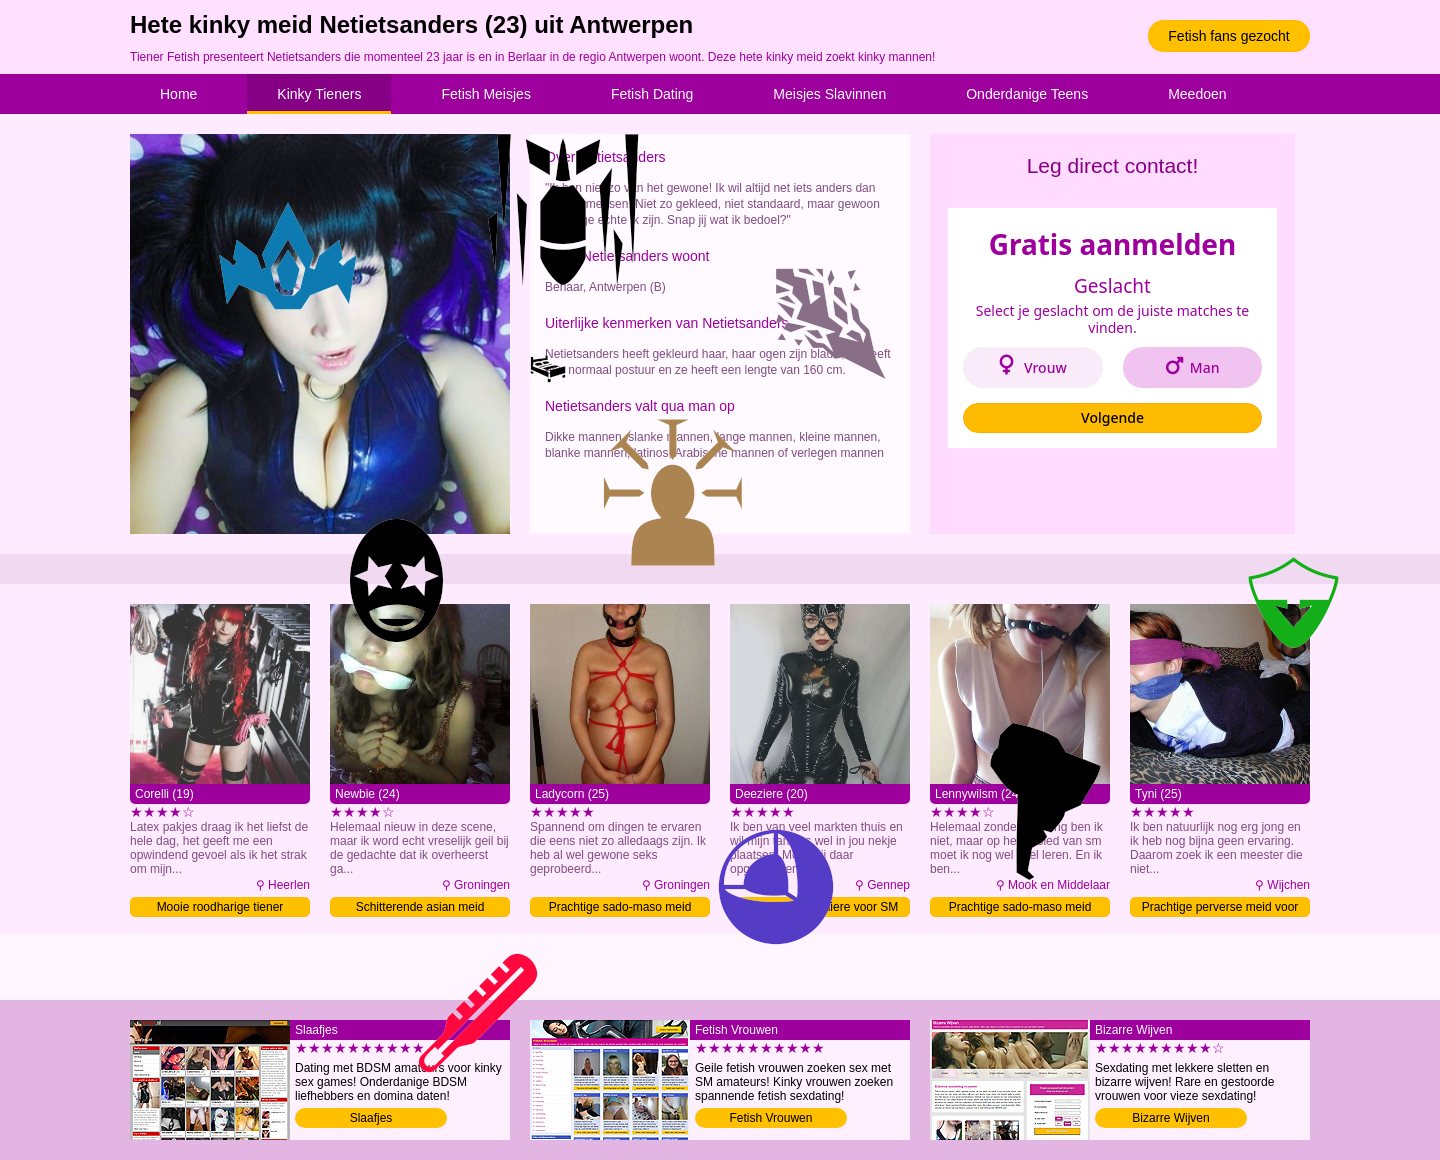  What do you see at coordinates (478, 1013) in the screenshot?
I see `check body temperature or health status` at bounding box center [478, 1013].